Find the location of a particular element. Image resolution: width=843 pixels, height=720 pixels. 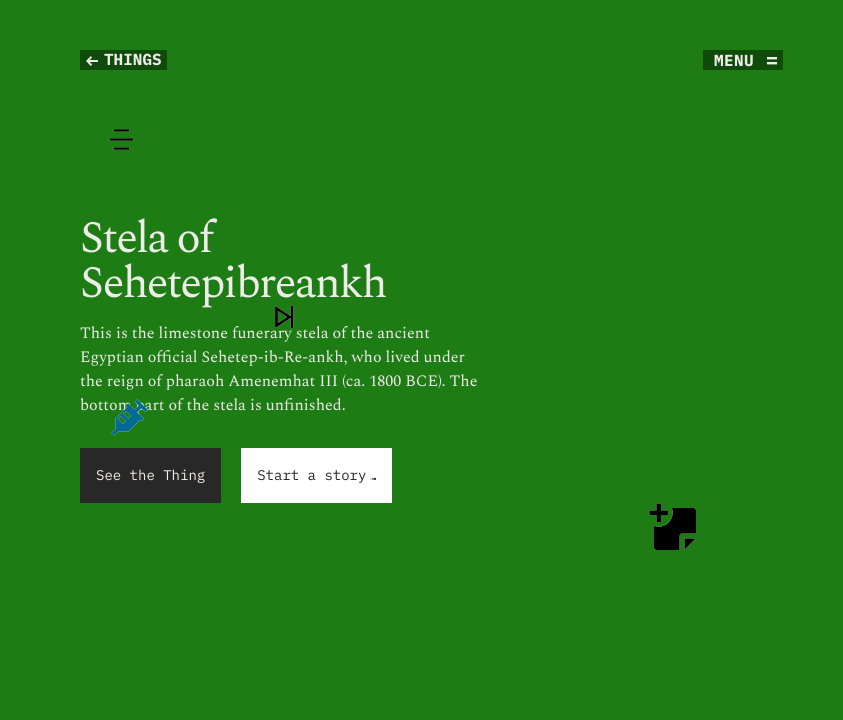

open navigation menu is located at coordinates (121, 139).